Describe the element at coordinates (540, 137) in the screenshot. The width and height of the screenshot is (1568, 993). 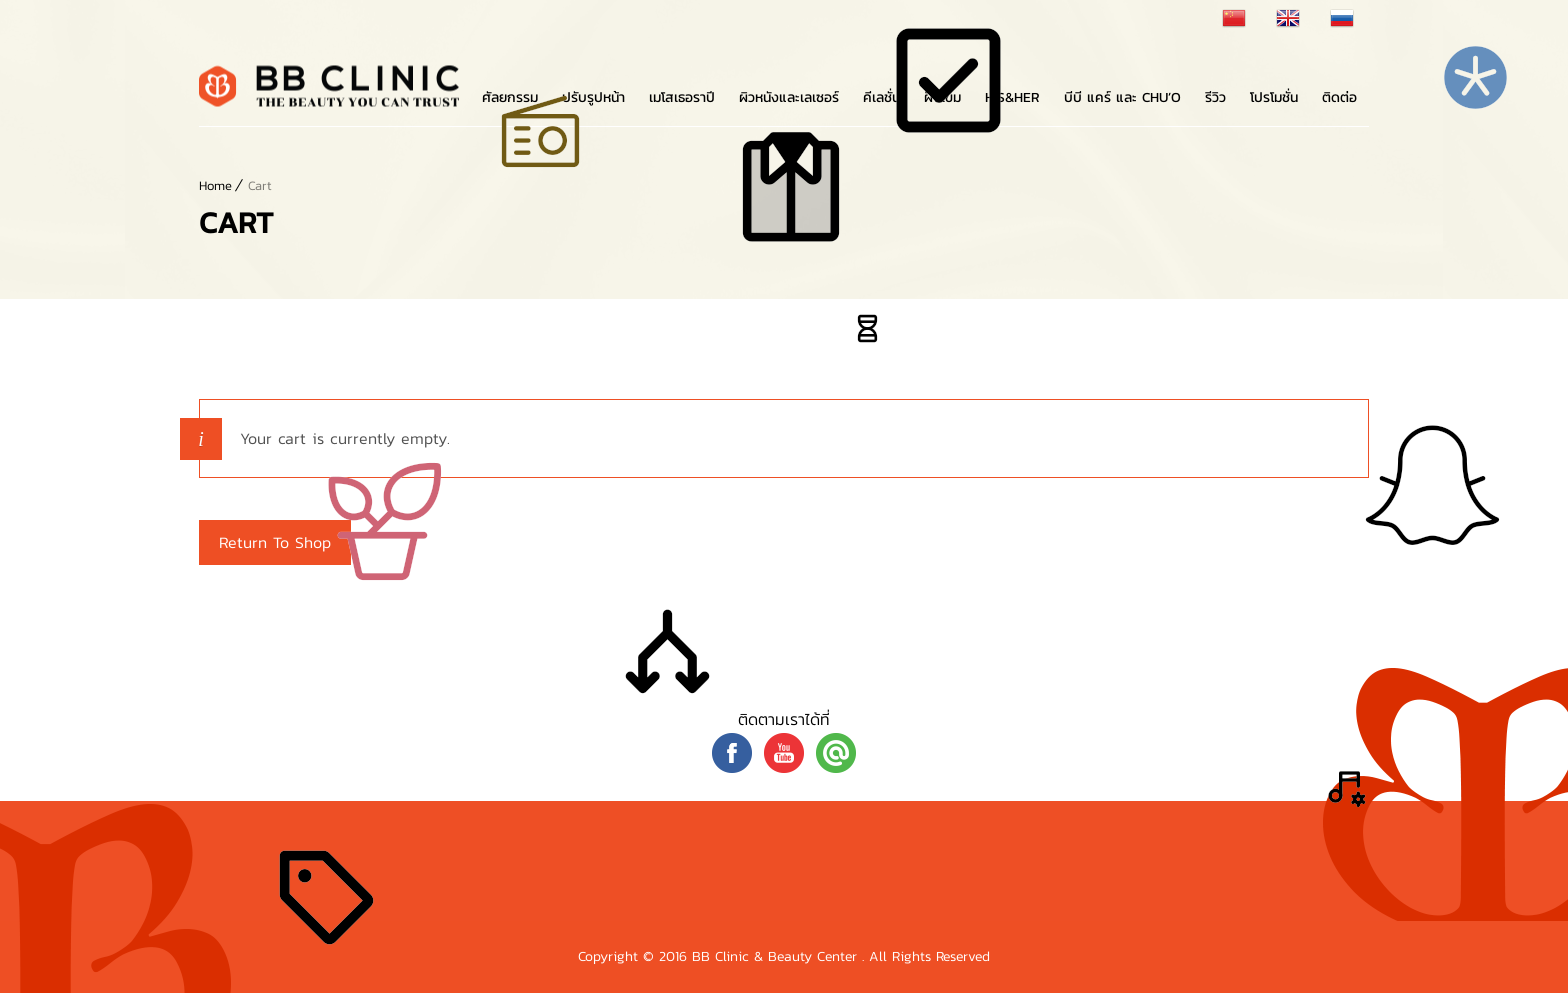
I see `open radio or audio streaming` at that location.